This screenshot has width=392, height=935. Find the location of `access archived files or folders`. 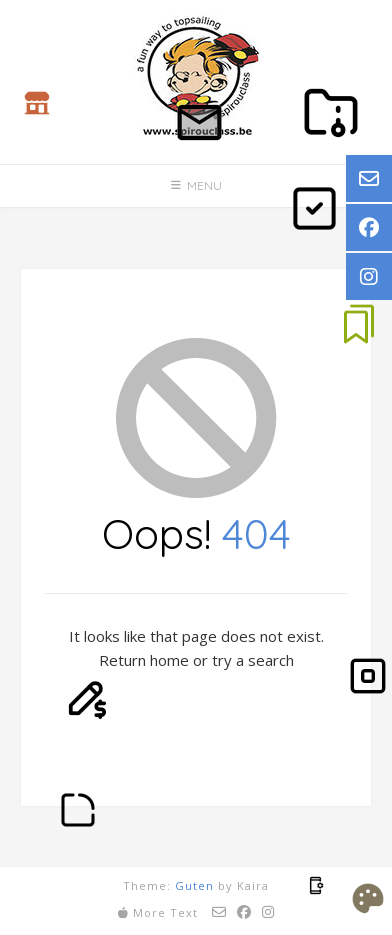

access archived files or folders is located at coordinates (331, 113).